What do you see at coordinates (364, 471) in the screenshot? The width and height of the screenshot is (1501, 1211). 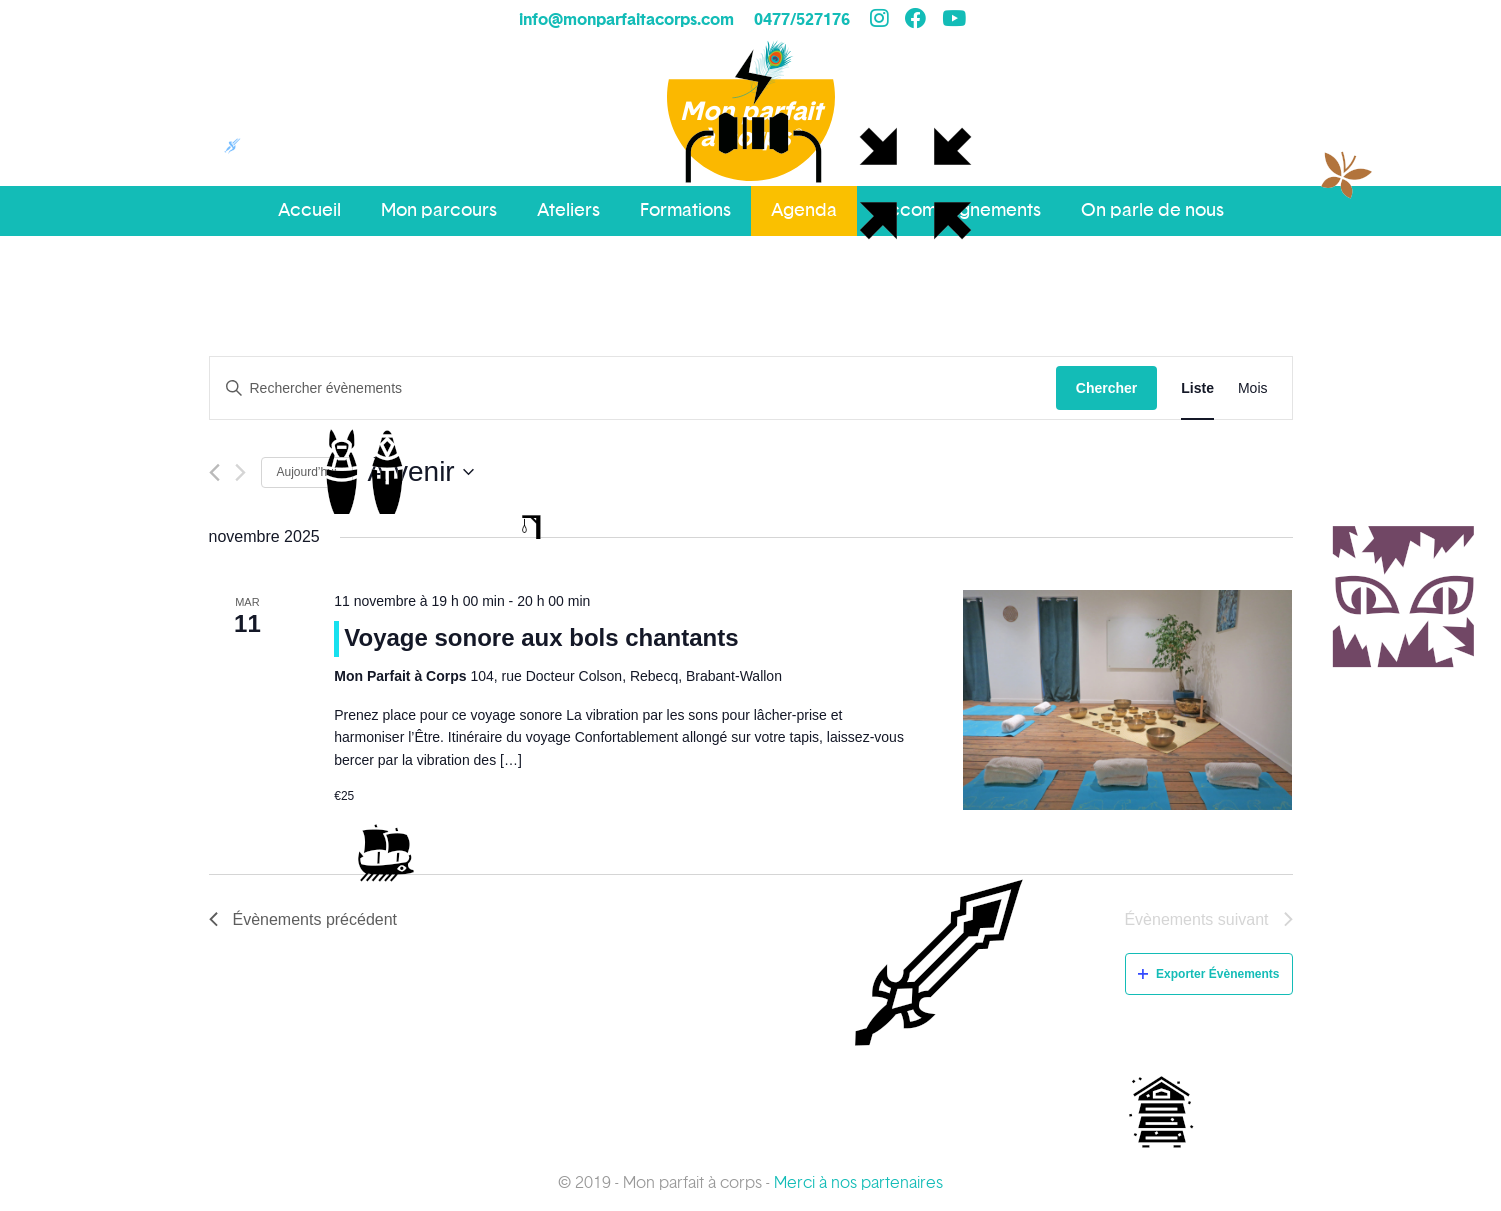 I see `access ancient Egyptian artifacts or collectibles` at bounding box center [364, 471].